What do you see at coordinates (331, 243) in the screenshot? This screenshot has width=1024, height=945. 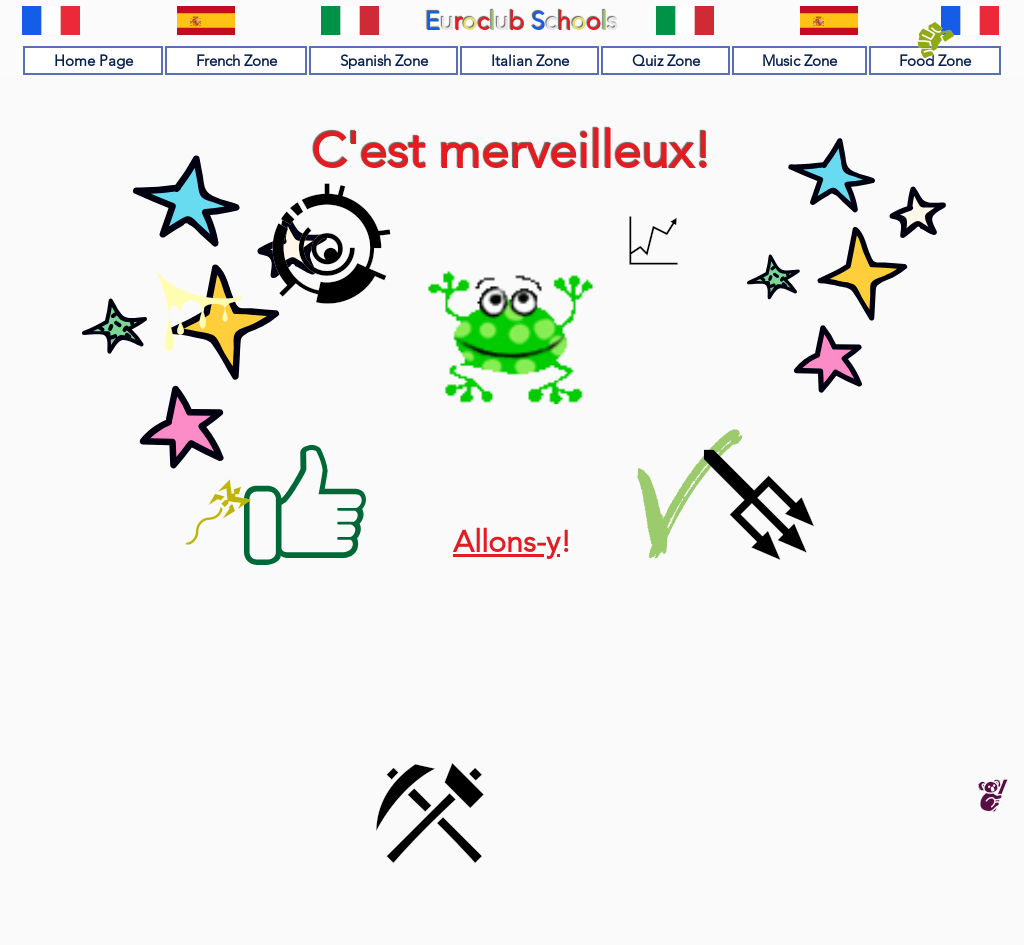 I see `access microscope or magnification tools` at bounding box center [331, 243].